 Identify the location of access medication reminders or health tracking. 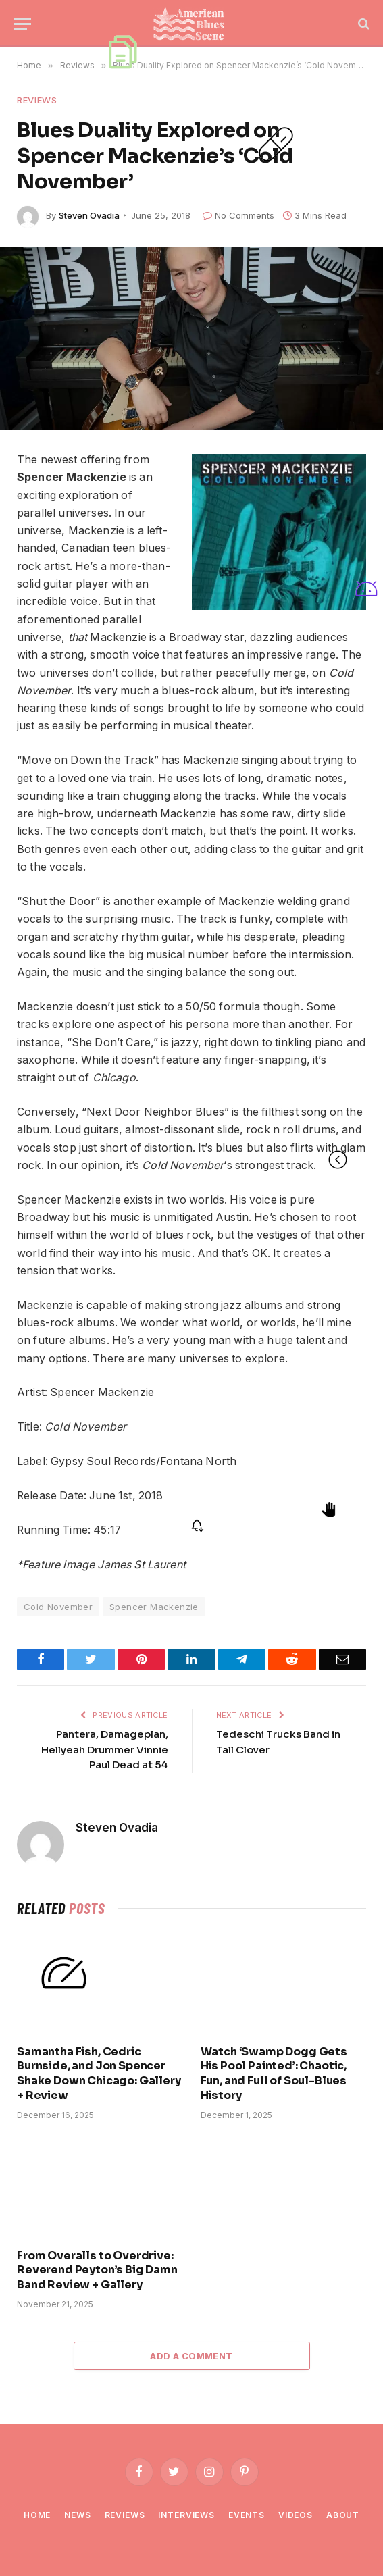
(276, 144).